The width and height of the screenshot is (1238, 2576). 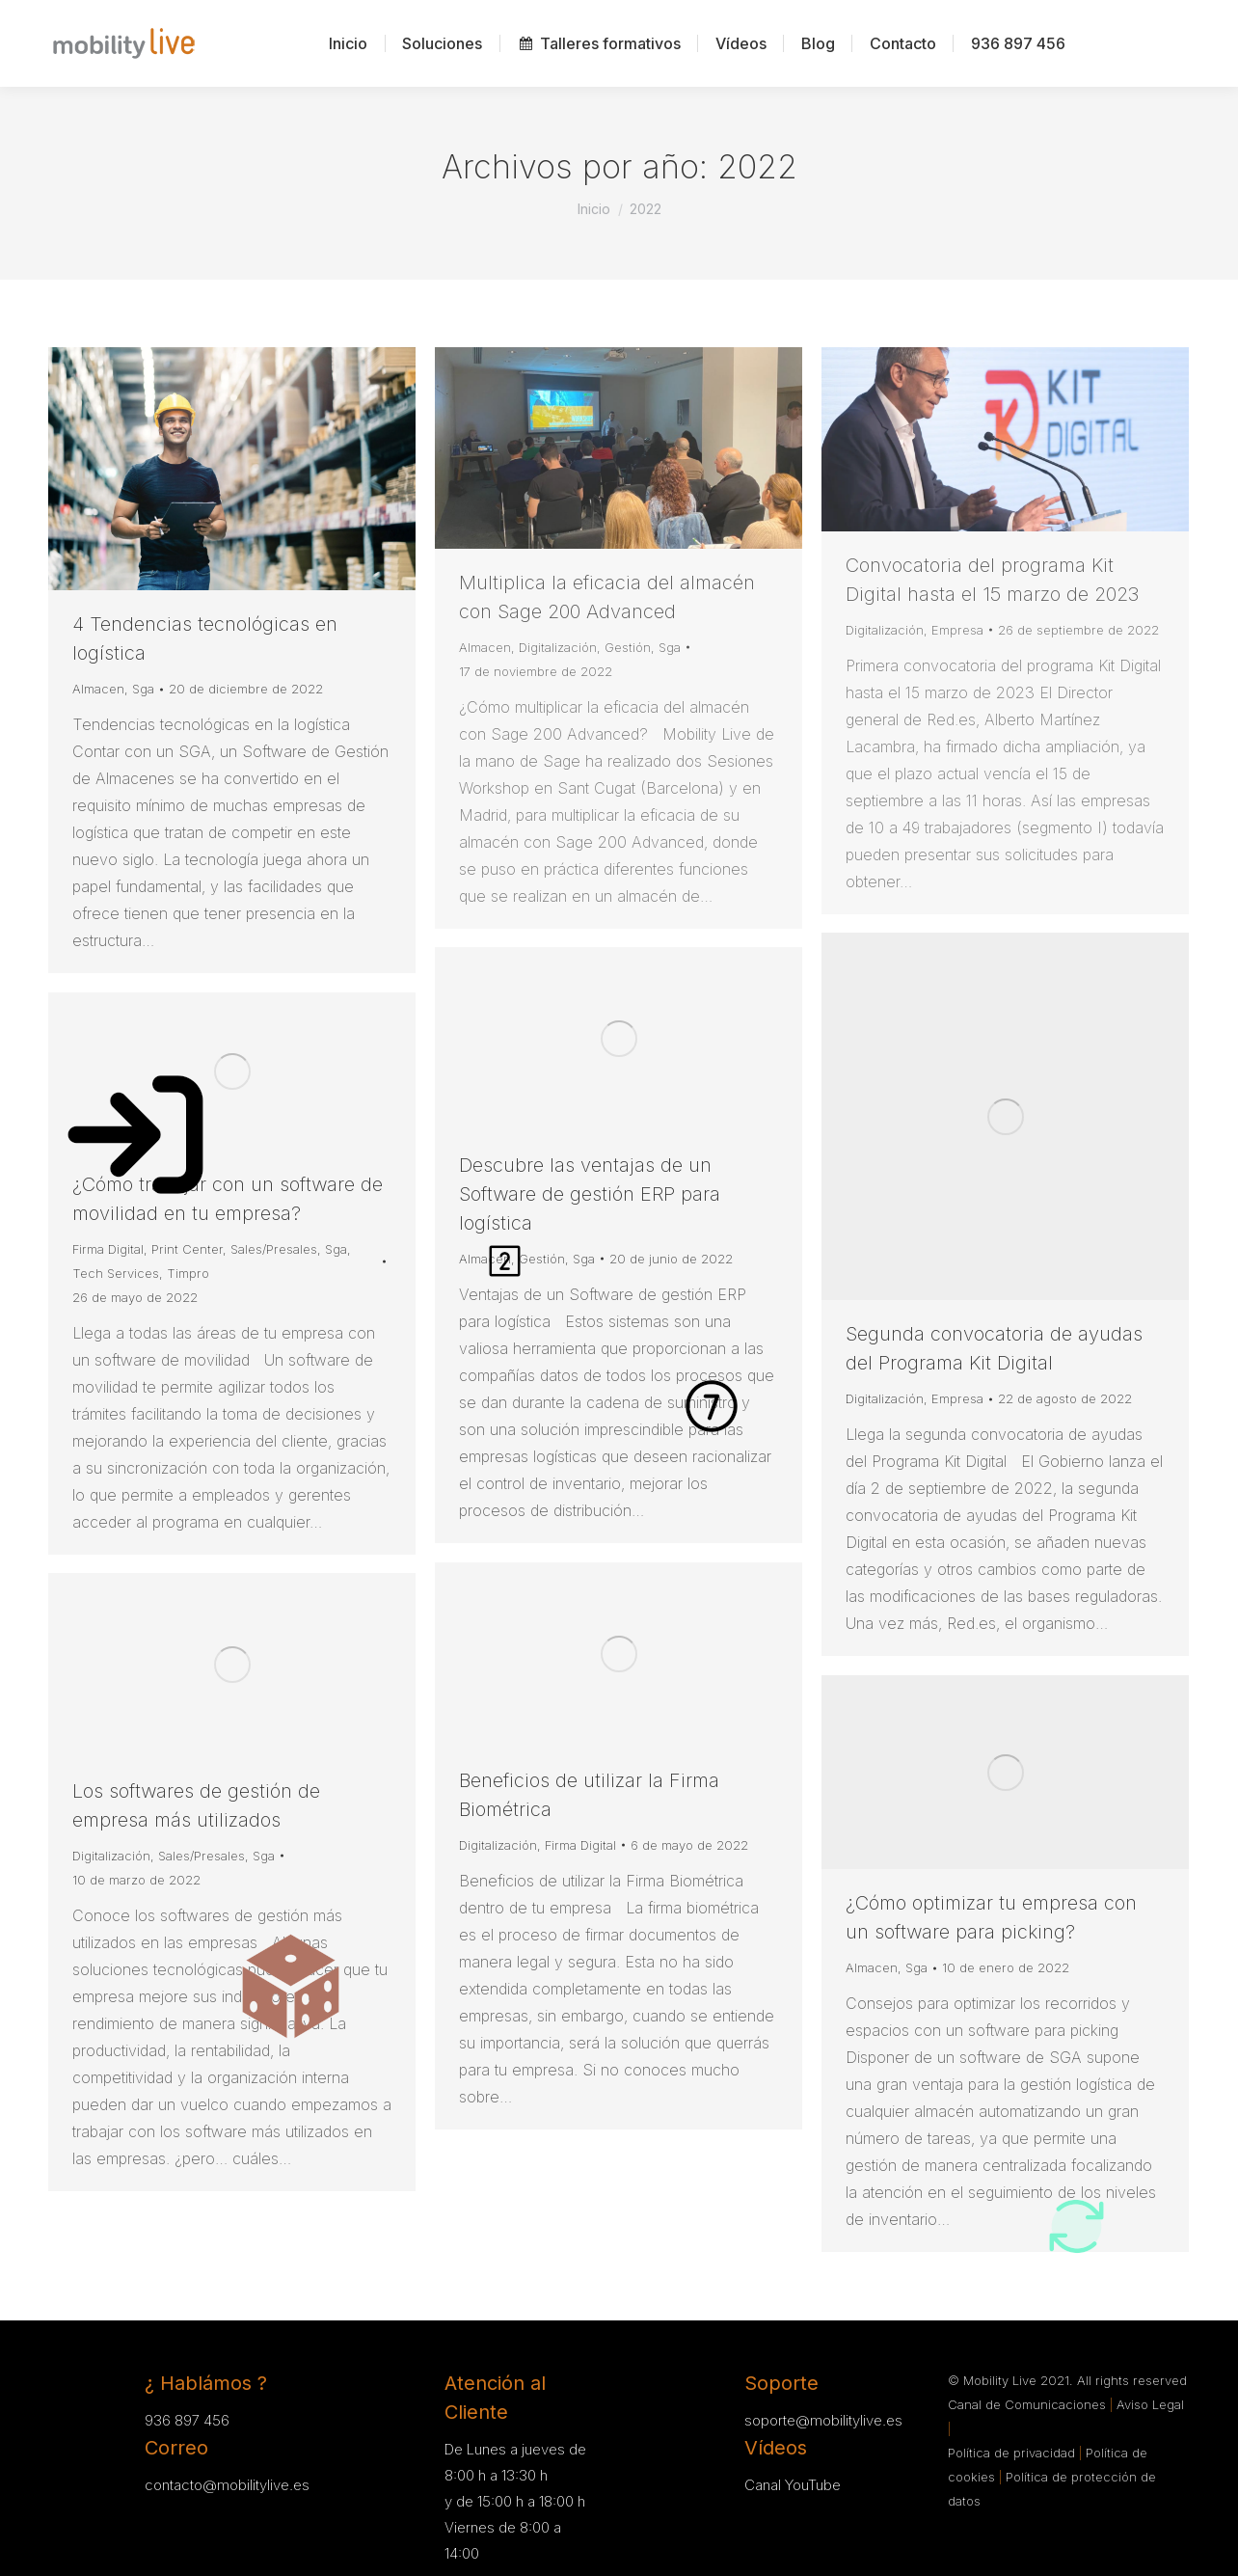 What do you see at coordinates (290, 1986) in the screenshot?
I see `randomize or shuffle content` at bounding box center [290, 1986].